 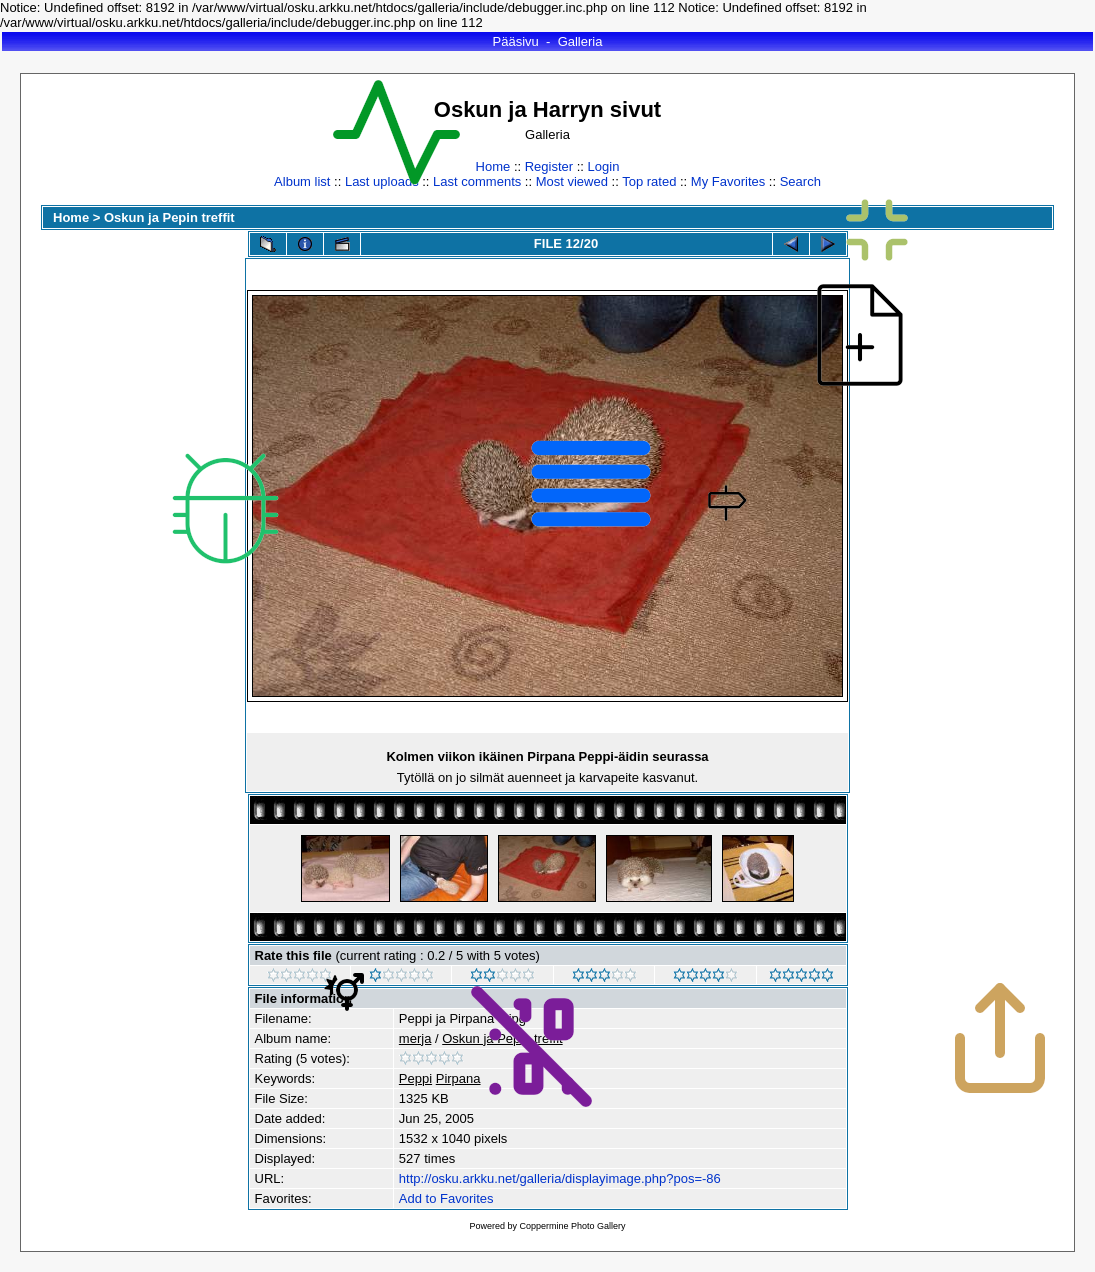 I want to click on view health or heart rate data, so click(x=396, y=134).